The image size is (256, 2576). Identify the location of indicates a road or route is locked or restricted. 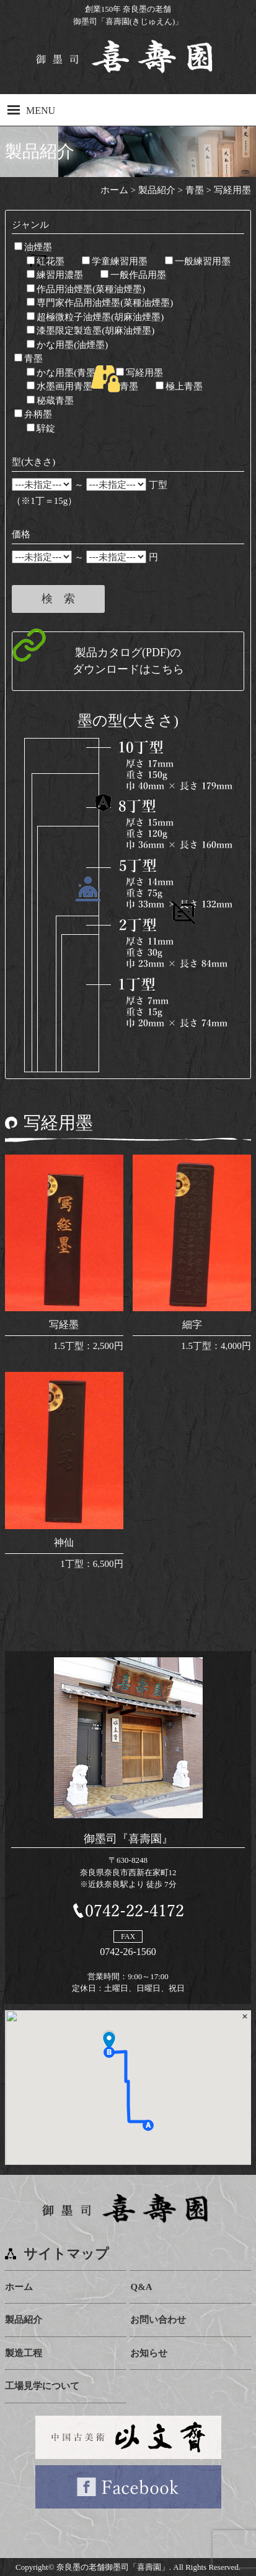
(105, 377).